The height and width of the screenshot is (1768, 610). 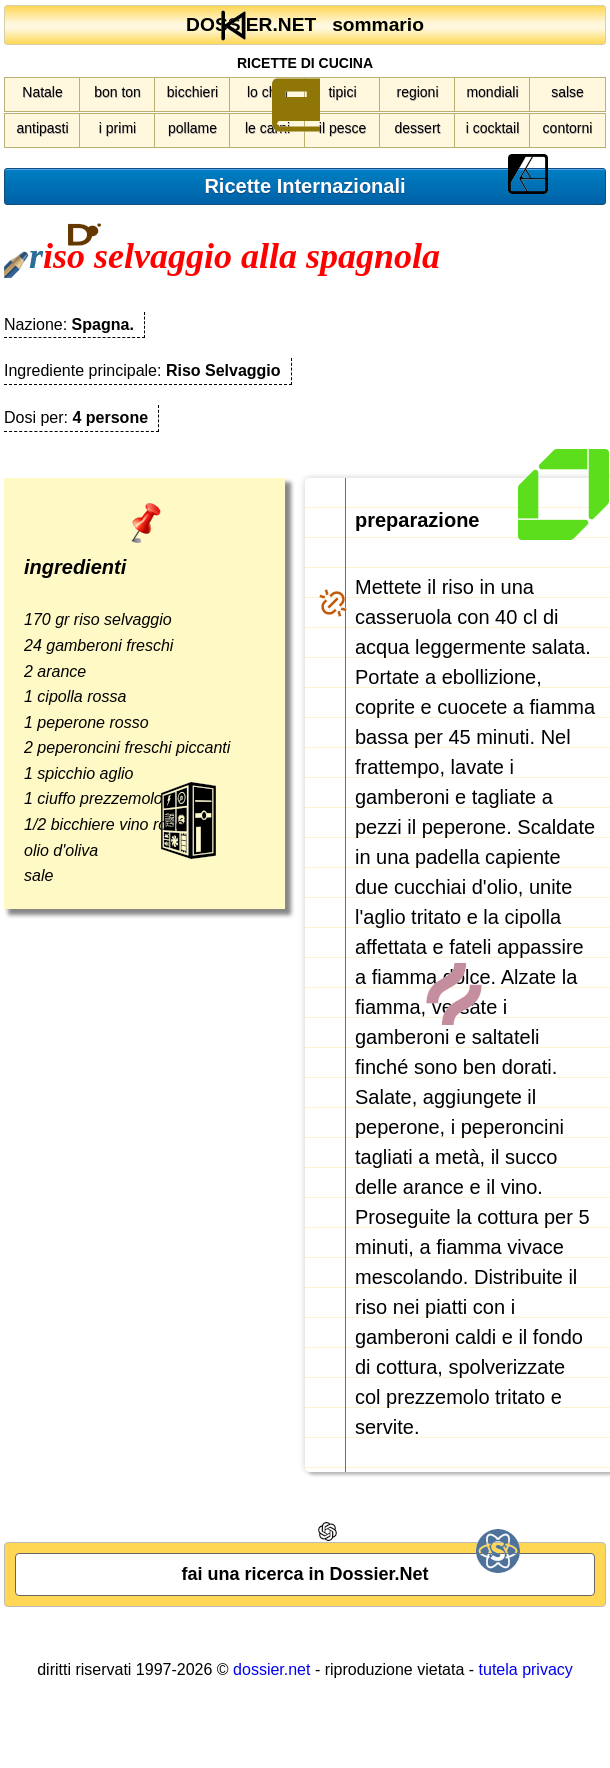 I want to click on open a book or reading app, so click(x=296, y=105).